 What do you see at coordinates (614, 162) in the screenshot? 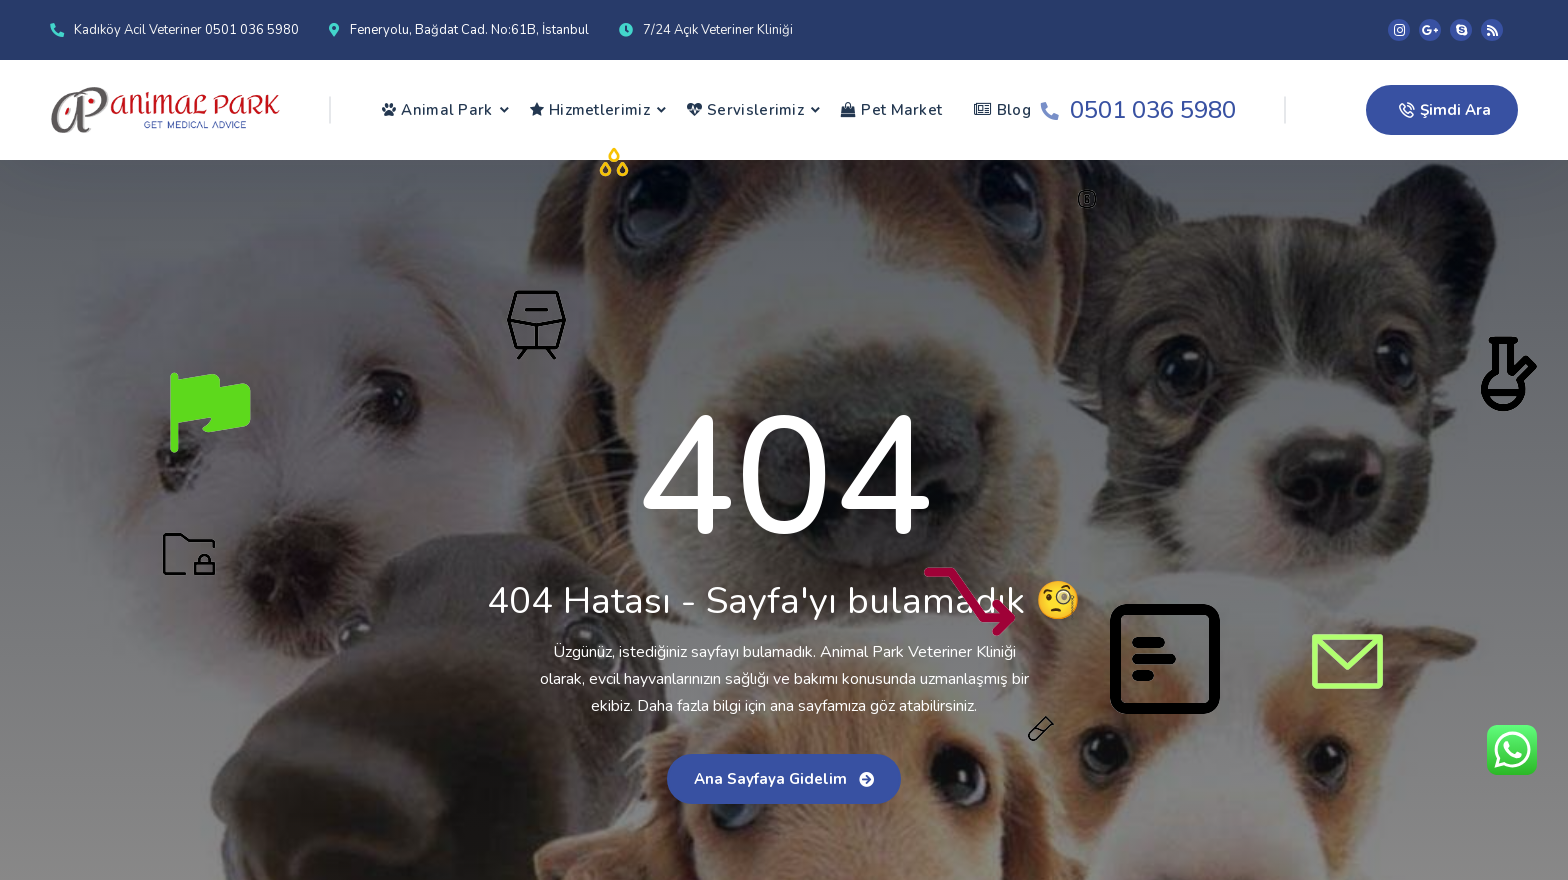
I see `adjust humidity settings` at bounding box center [614, 162].